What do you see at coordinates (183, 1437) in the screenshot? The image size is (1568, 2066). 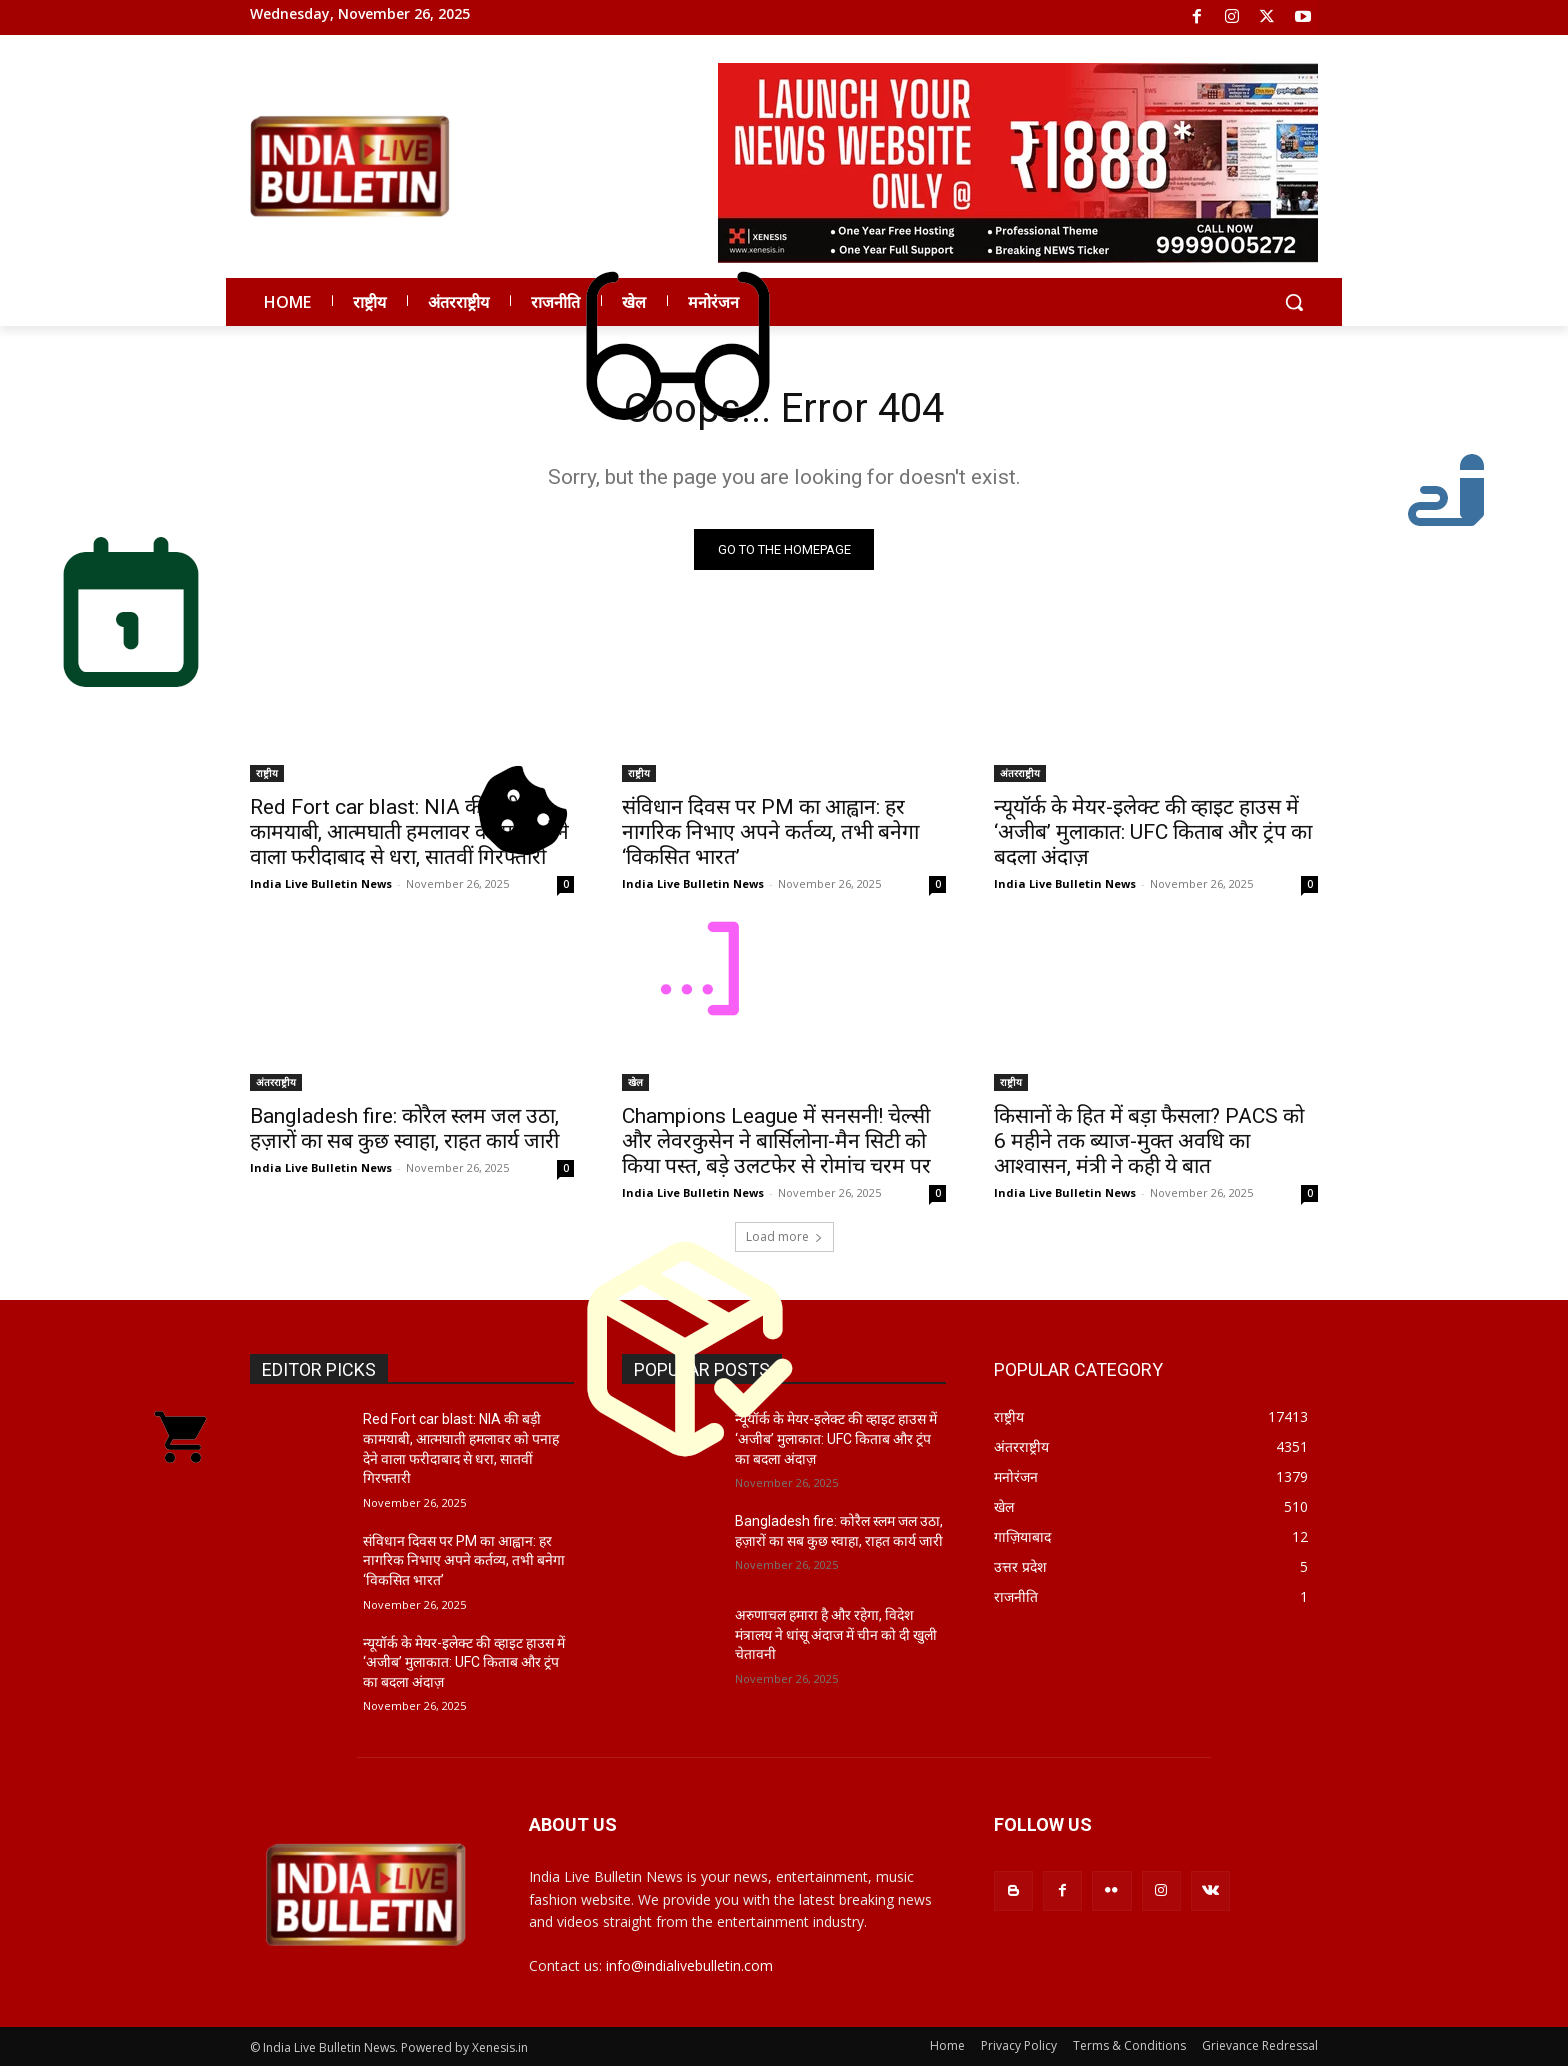 I see `view nearby grocery stores` at bounding box center [183, 1437].